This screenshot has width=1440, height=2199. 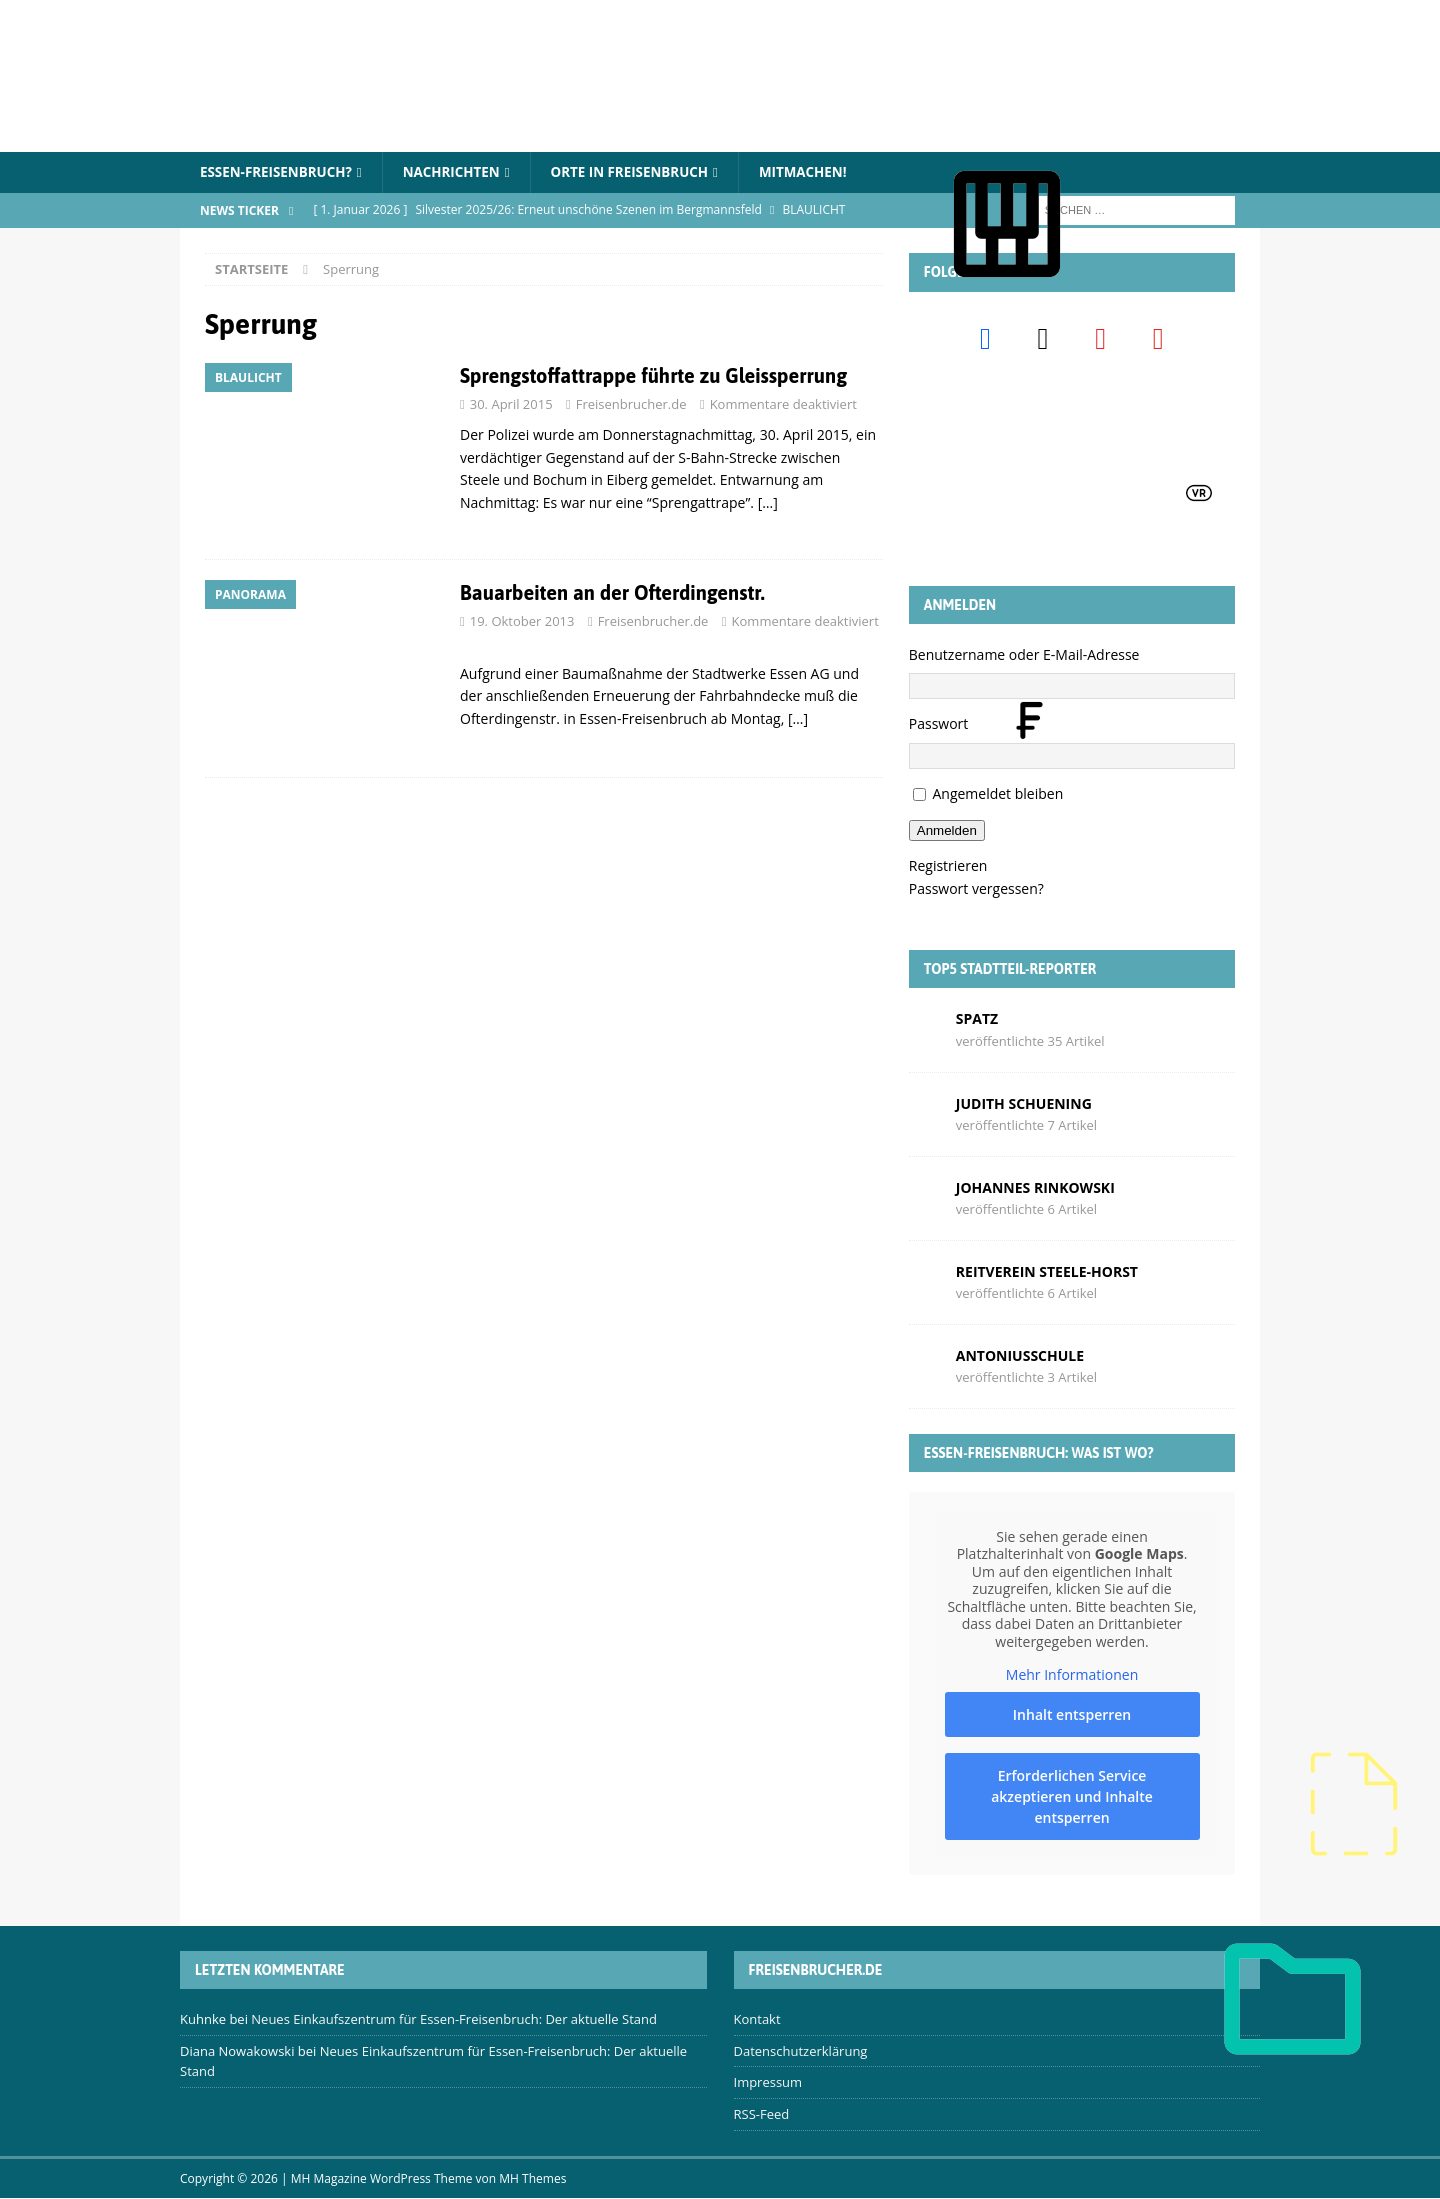 What do you see at coordinates (1354, 1804) in the screenshot?
I see `upload or select a file` at bounding box center [1354, 1804].